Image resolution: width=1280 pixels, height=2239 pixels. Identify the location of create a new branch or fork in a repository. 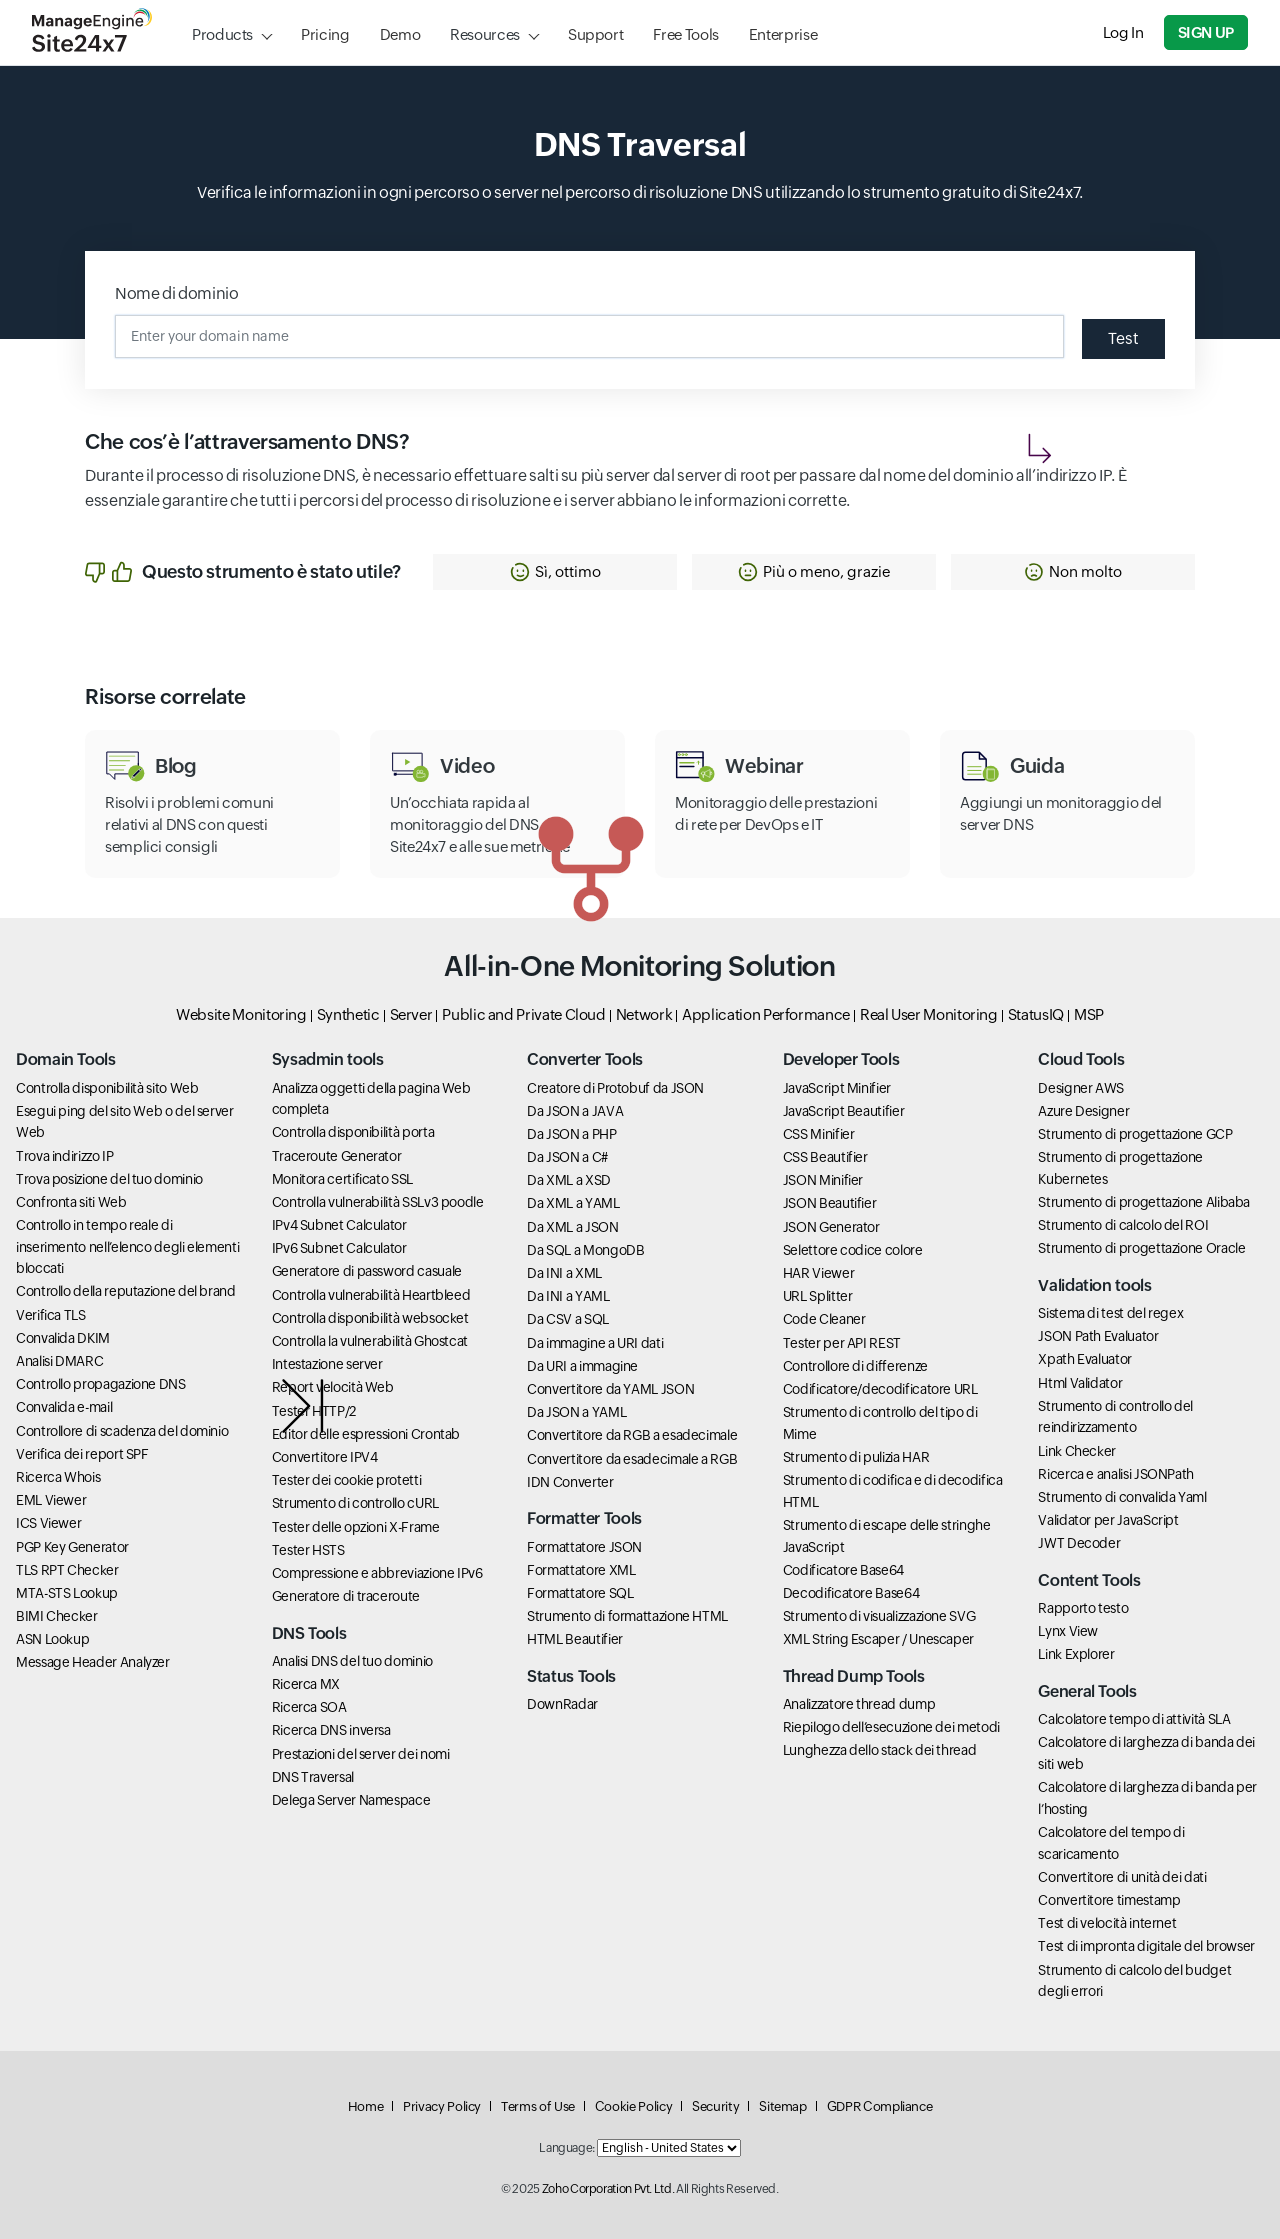
(591, 869).